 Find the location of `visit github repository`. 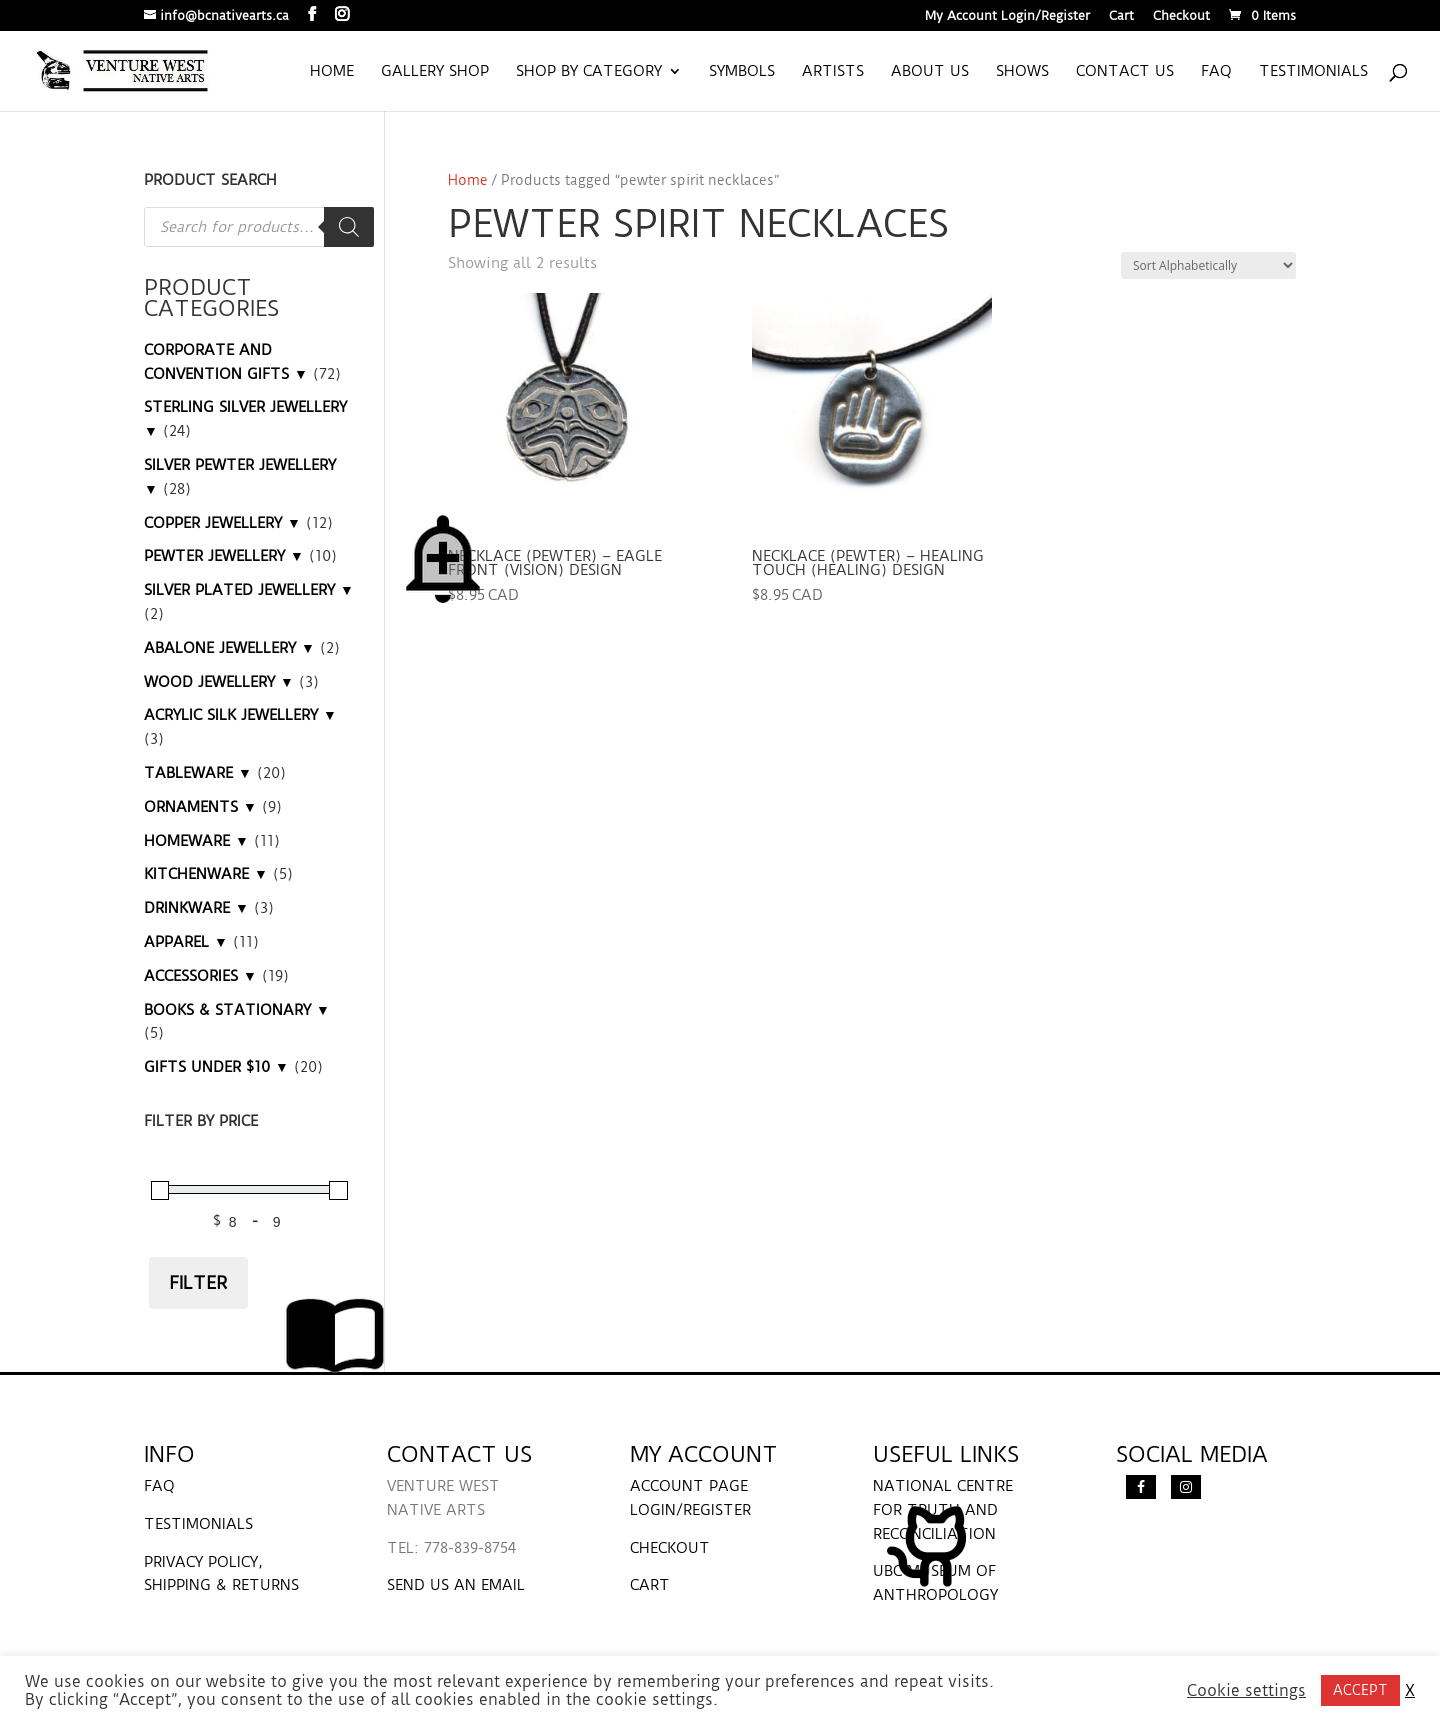

visit github repository is located at coordinates (933, 1545).